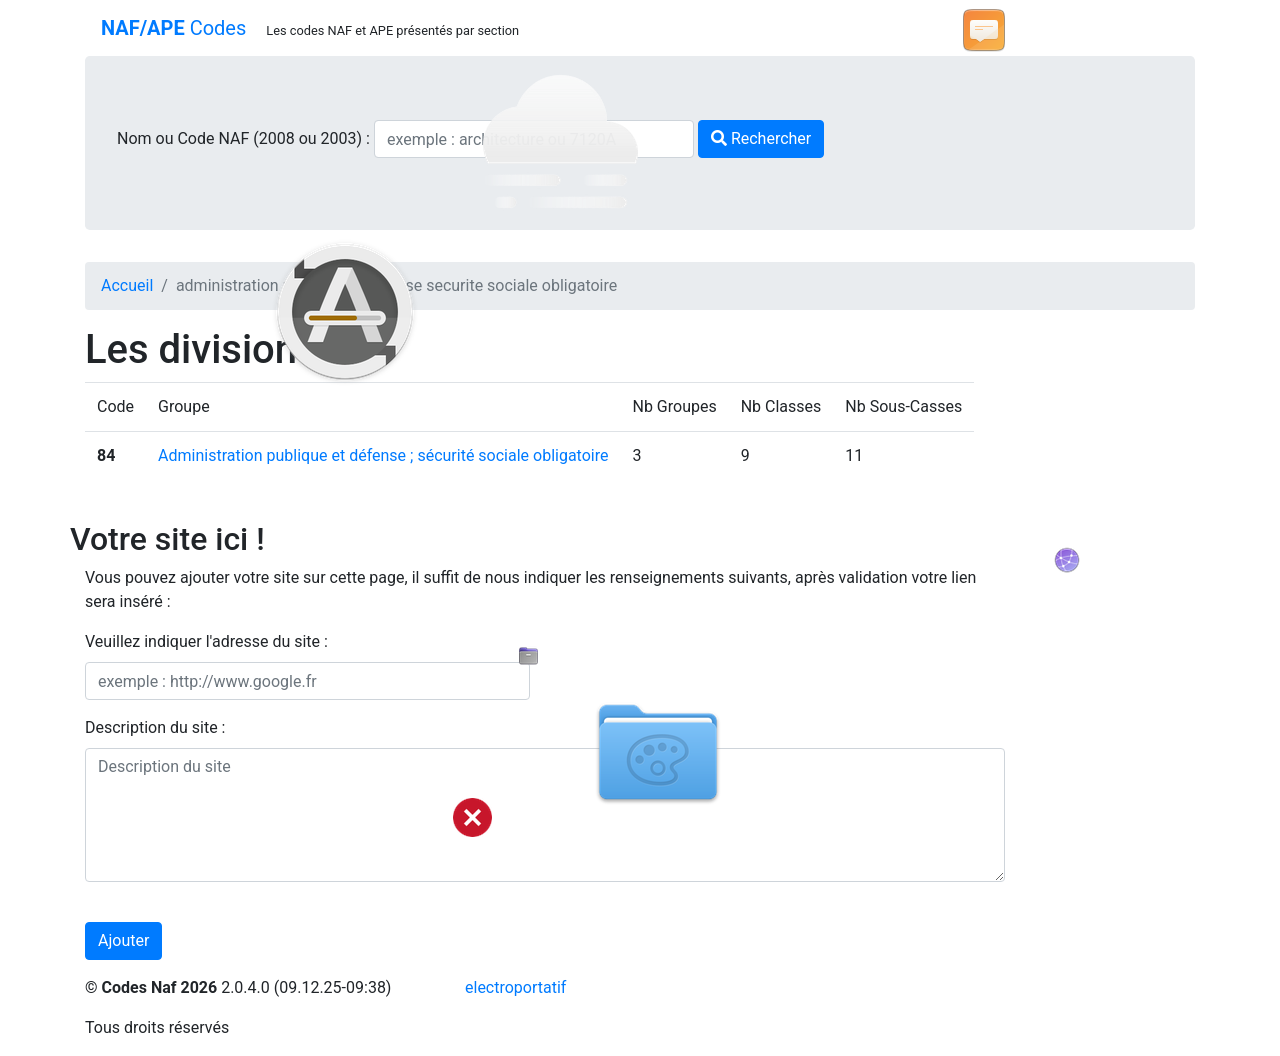  What do you see at coordinates (1067, 560) in the screenshot?
I see `access network workgroup or shared resources` at bounding box center [1067, 560].